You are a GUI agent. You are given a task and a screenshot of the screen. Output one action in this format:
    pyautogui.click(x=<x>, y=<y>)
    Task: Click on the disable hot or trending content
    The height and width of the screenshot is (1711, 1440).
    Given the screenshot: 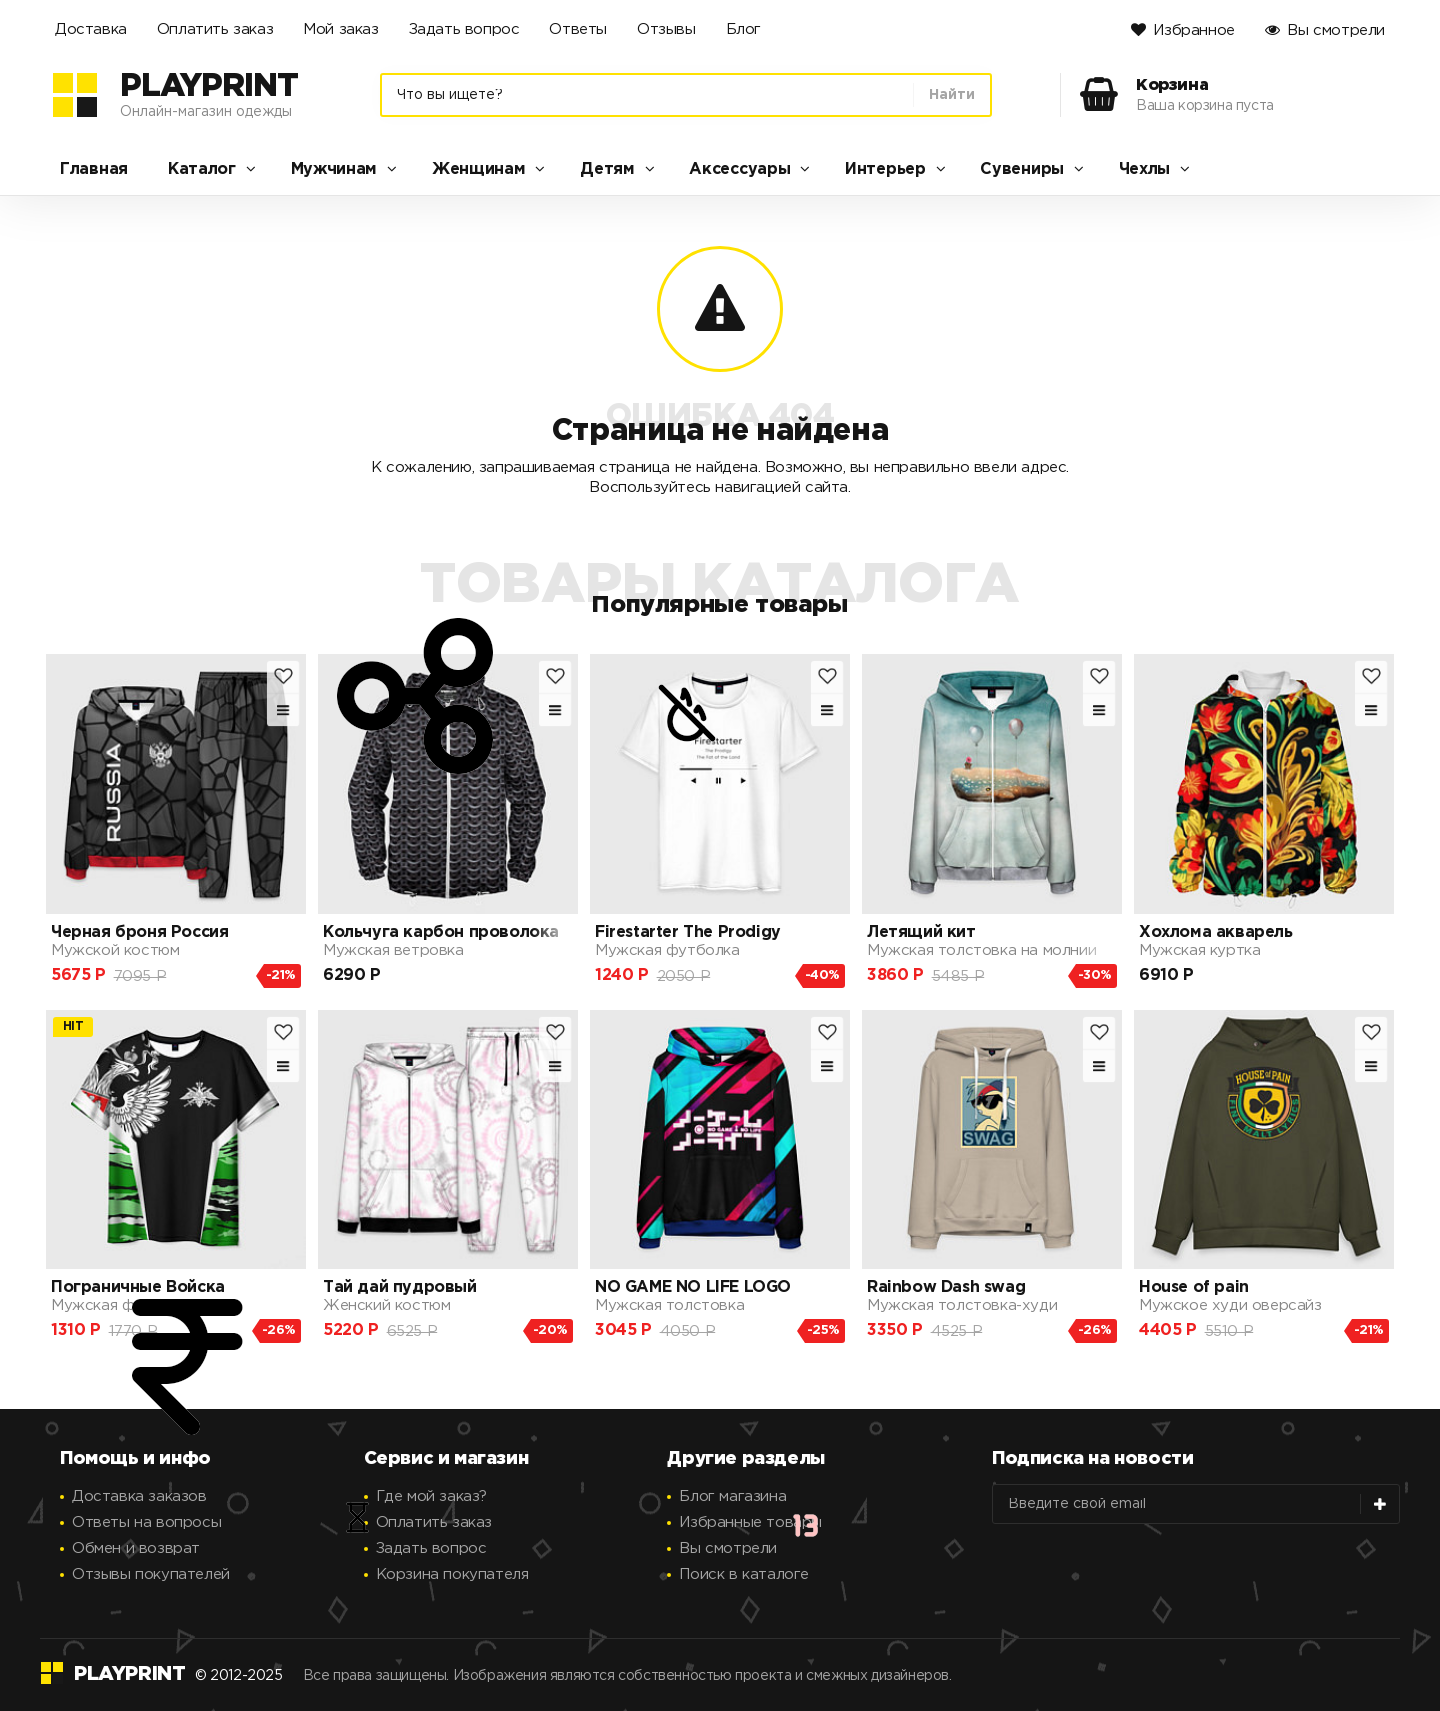 What is the action you would take?
    pyautogui.click(x=687, y=713)
    